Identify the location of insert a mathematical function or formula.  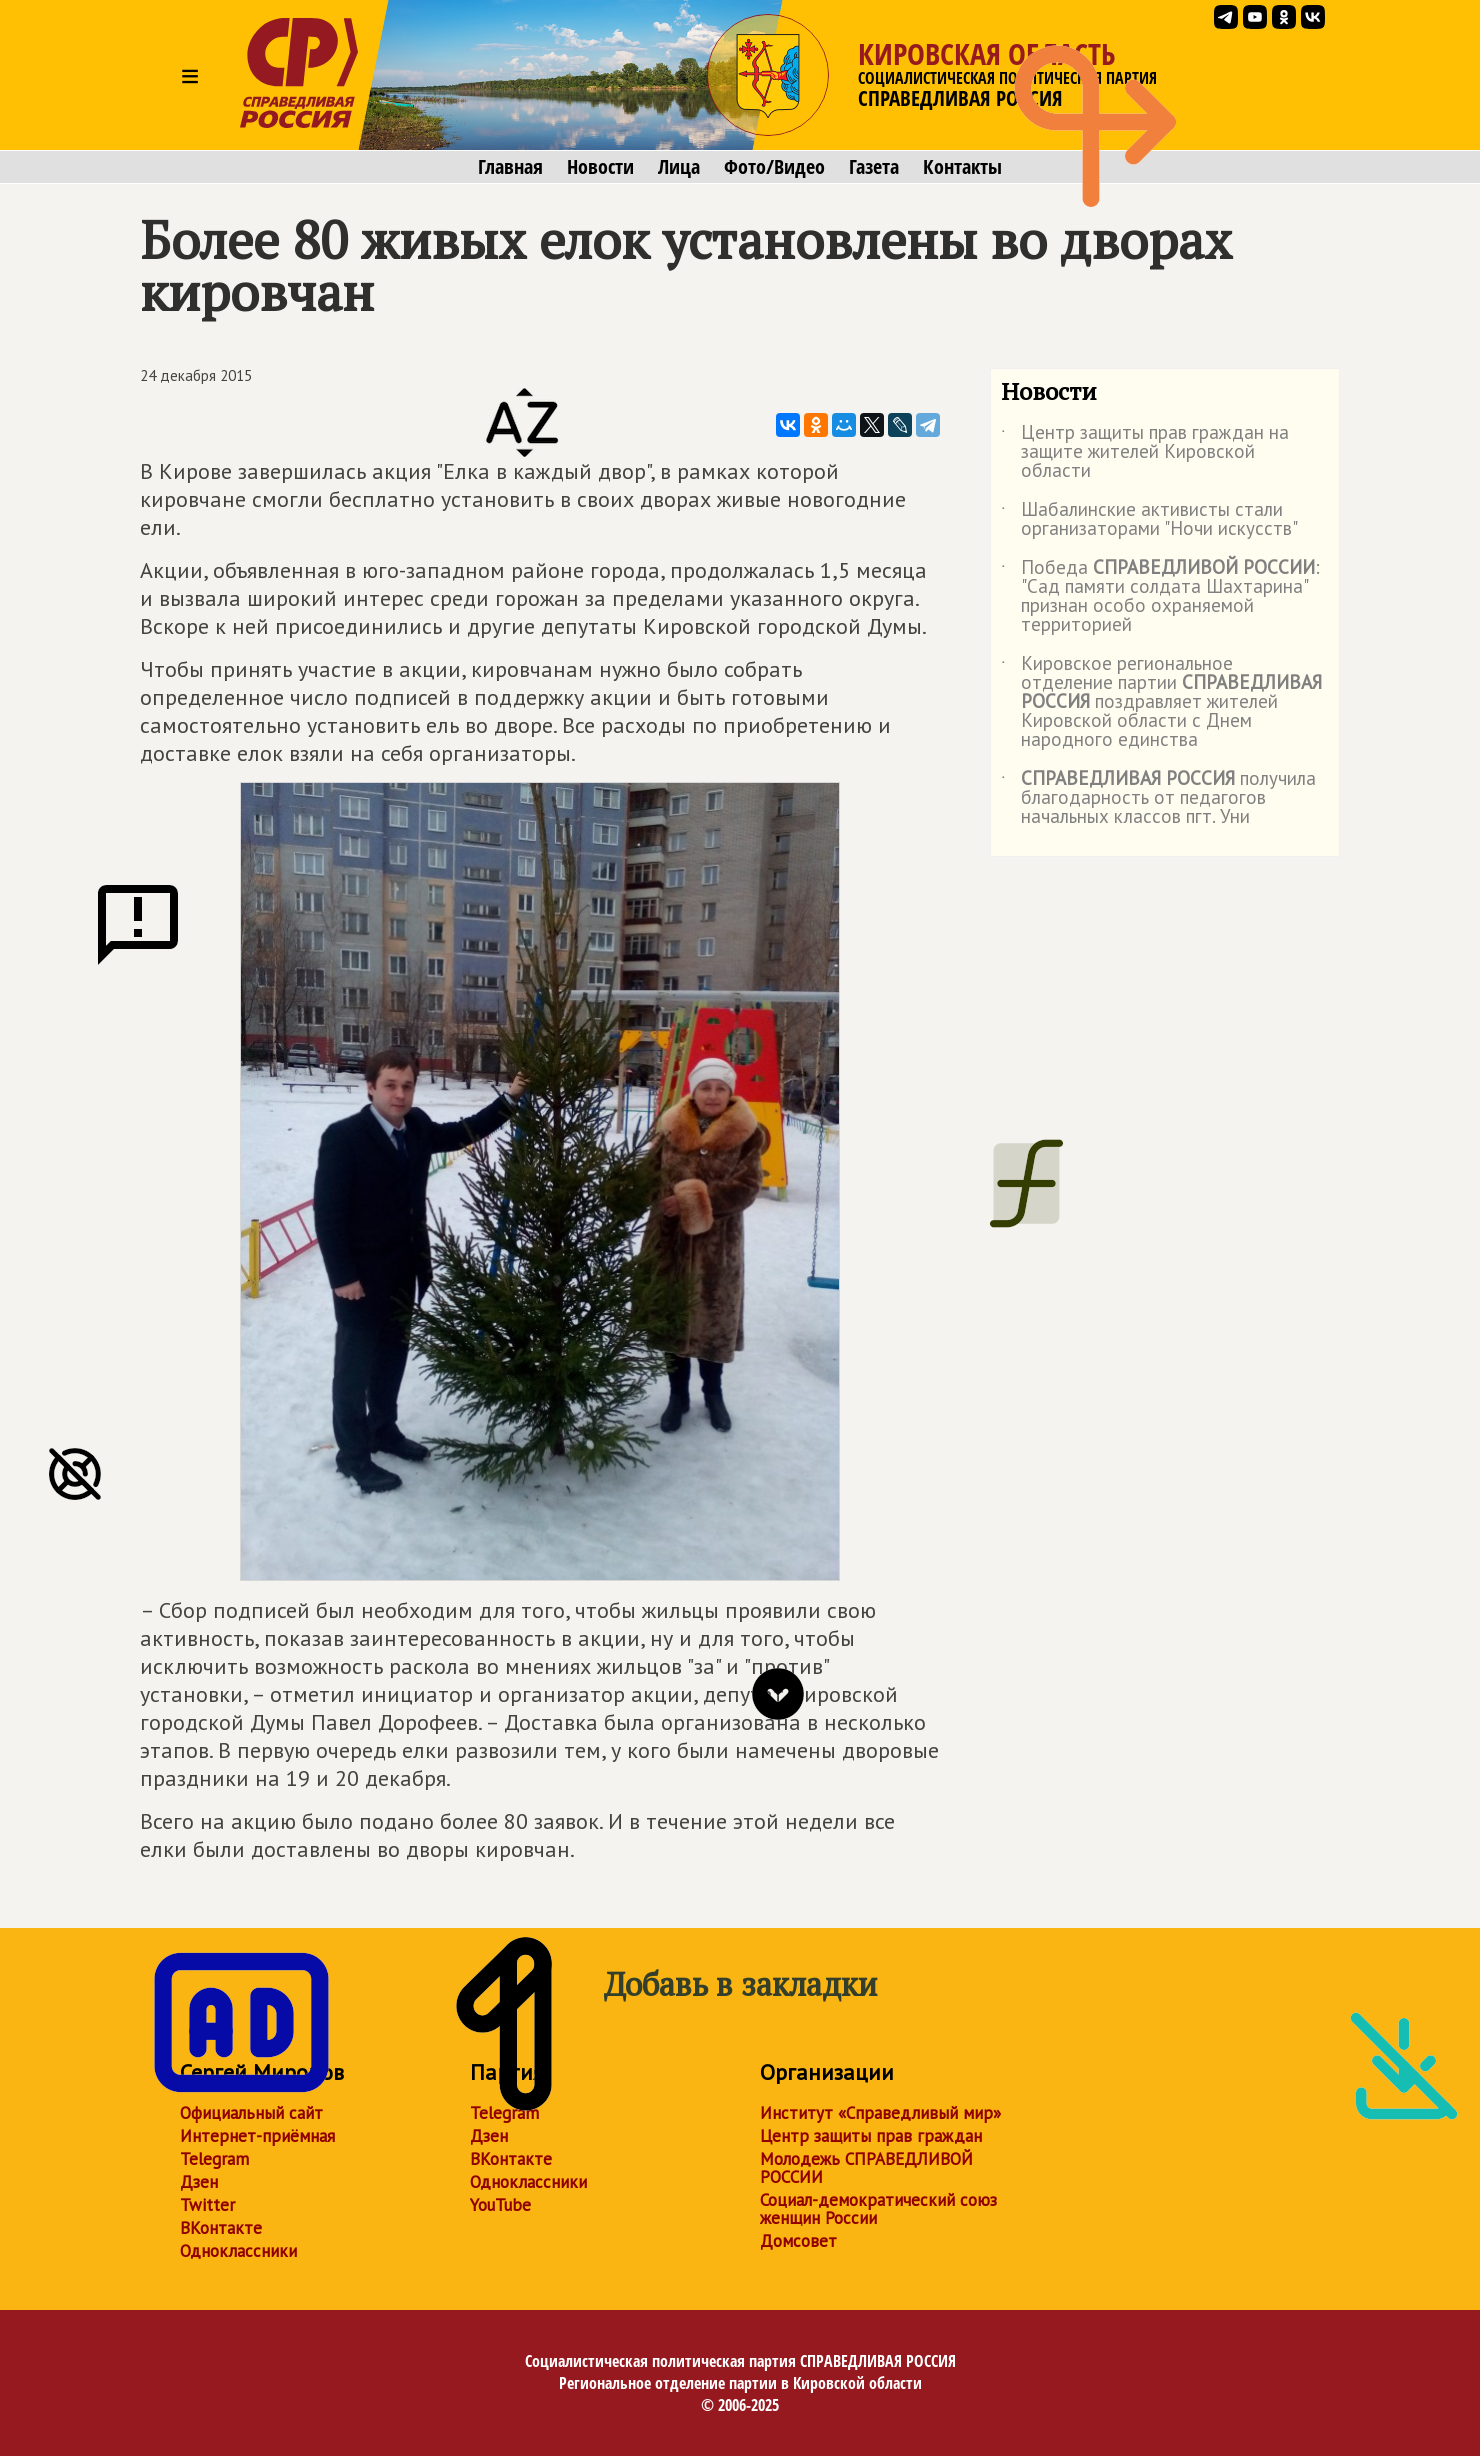
(1026, 1183).